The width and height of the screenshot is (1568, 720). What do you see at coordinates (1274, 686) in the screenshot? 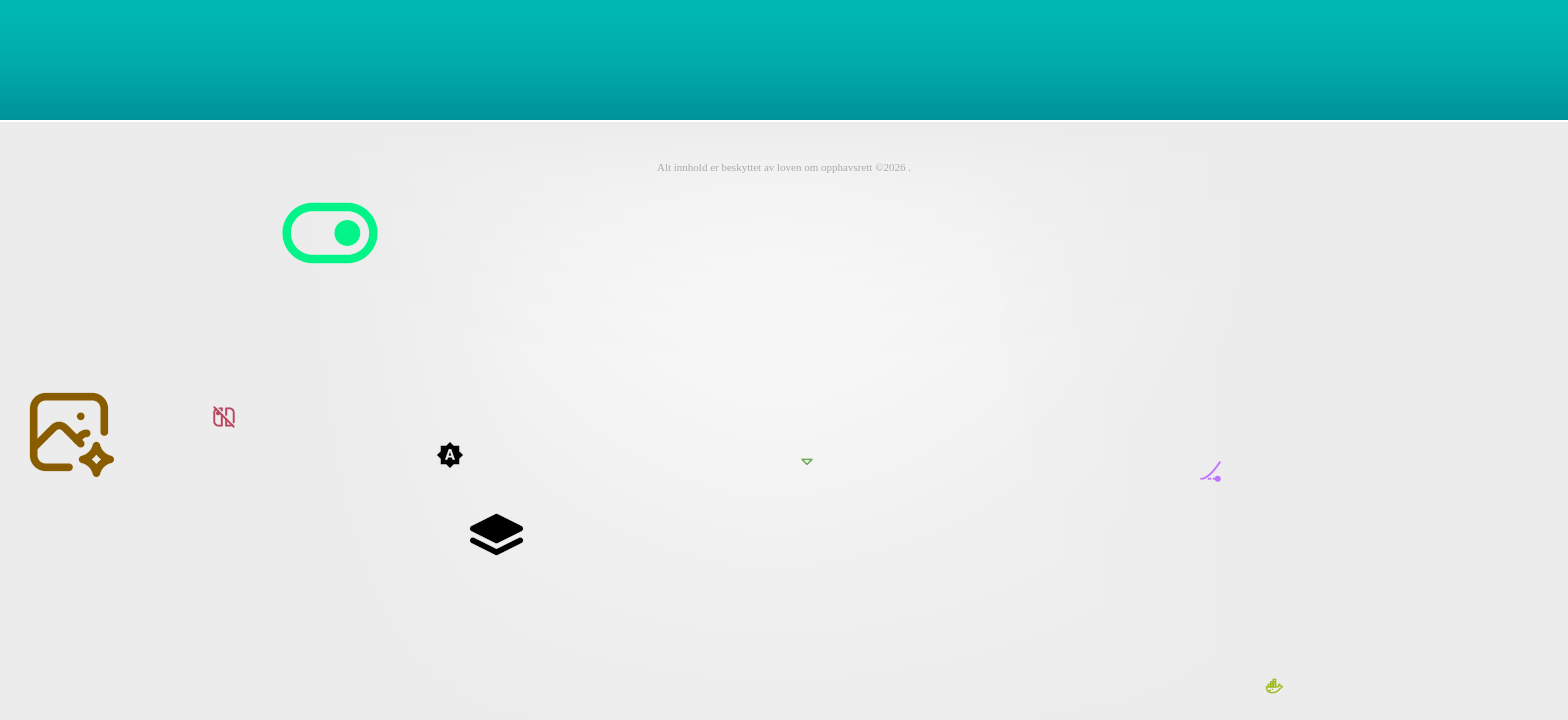
I see `docker container management` at bounding box center [1274, 686].